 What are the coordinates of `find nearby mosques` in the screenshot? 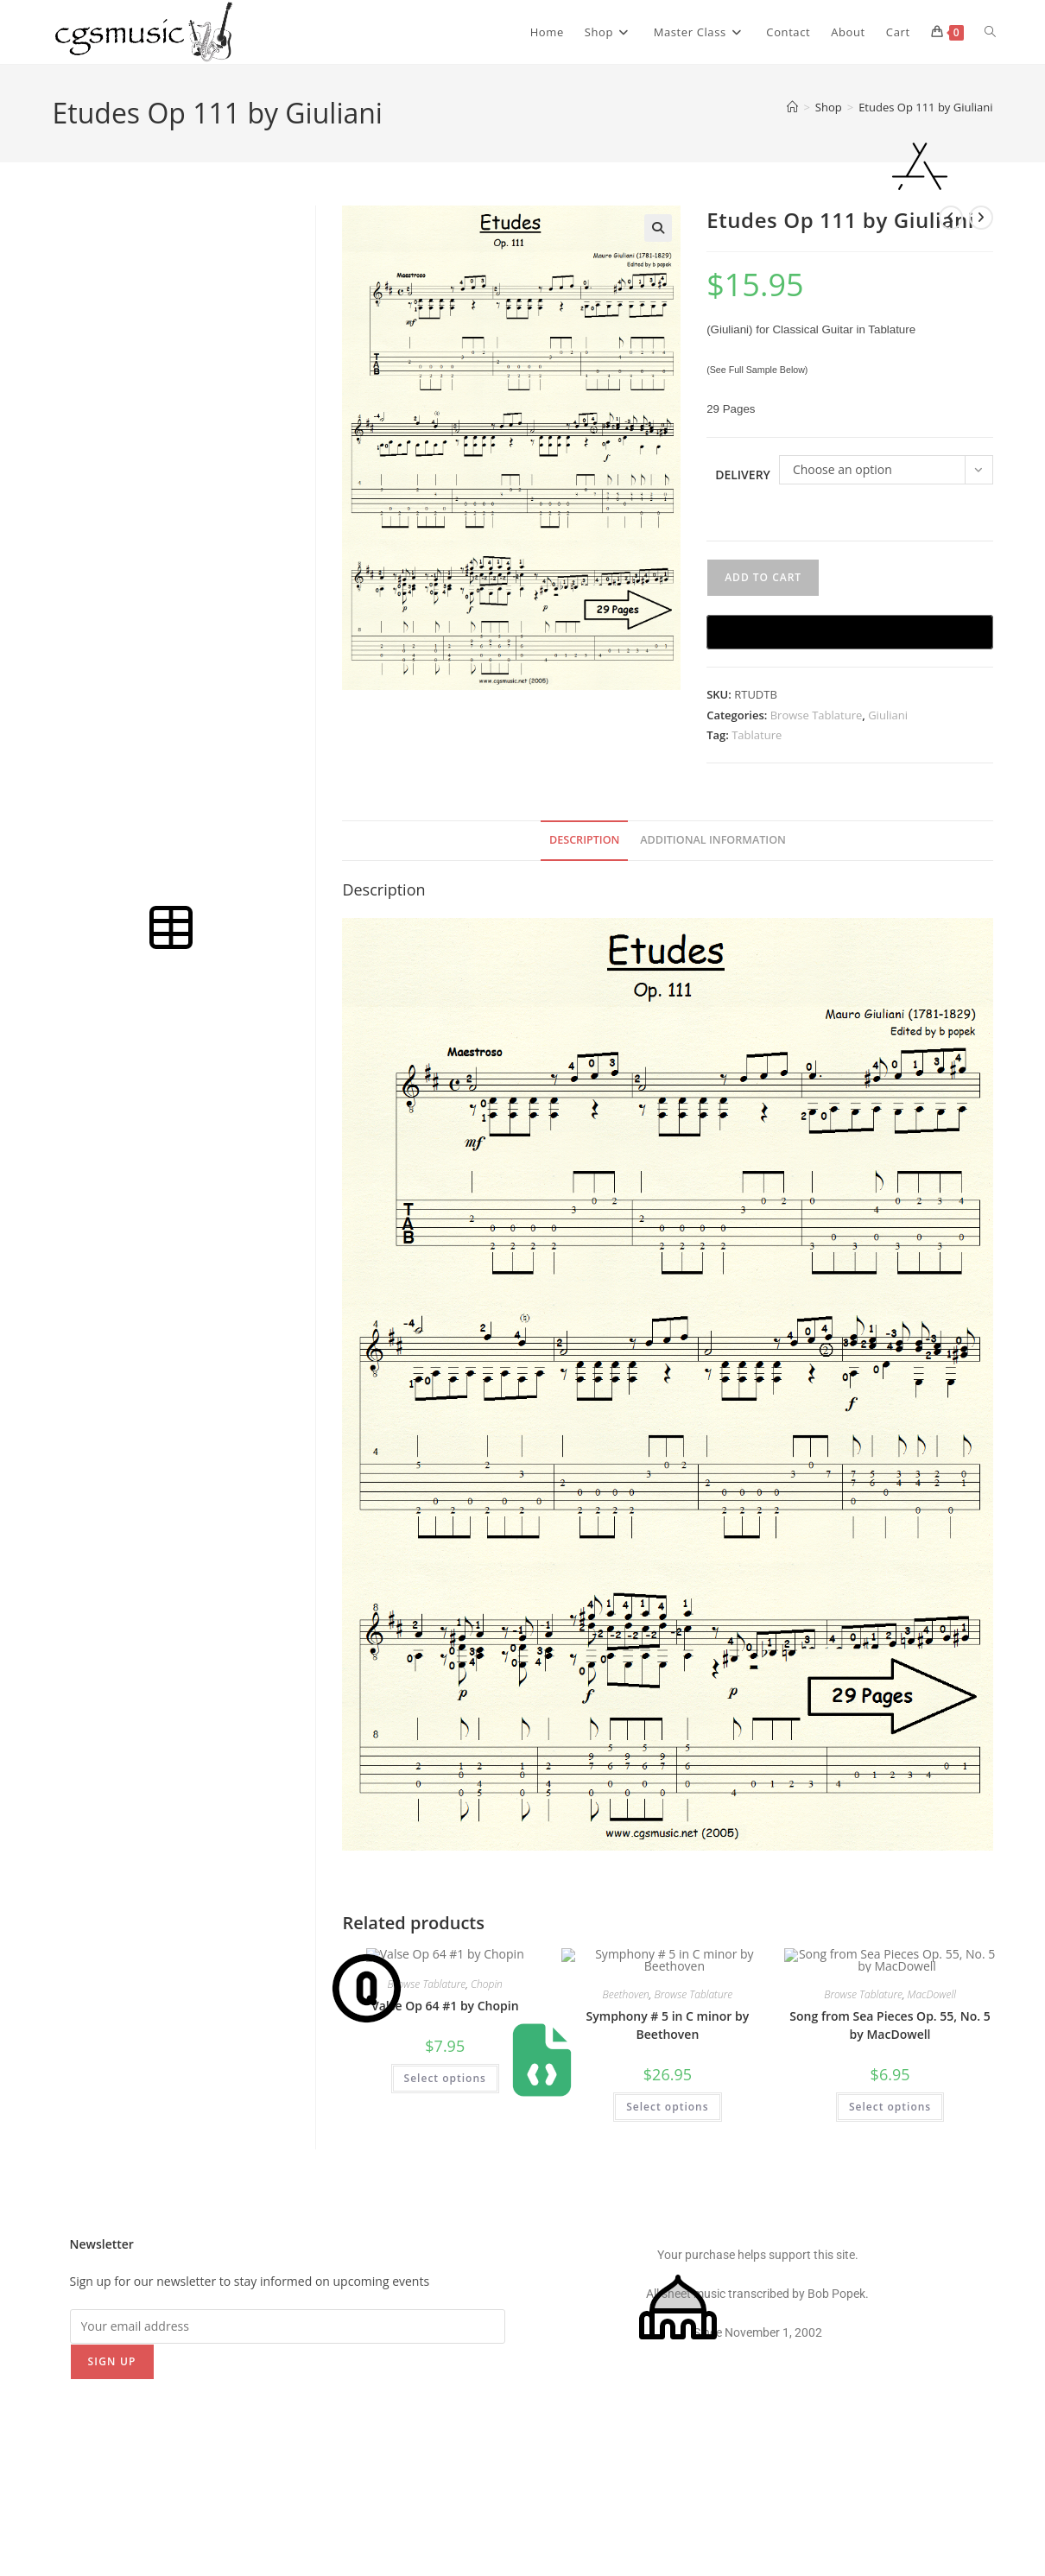 It's located at (678, 2311).